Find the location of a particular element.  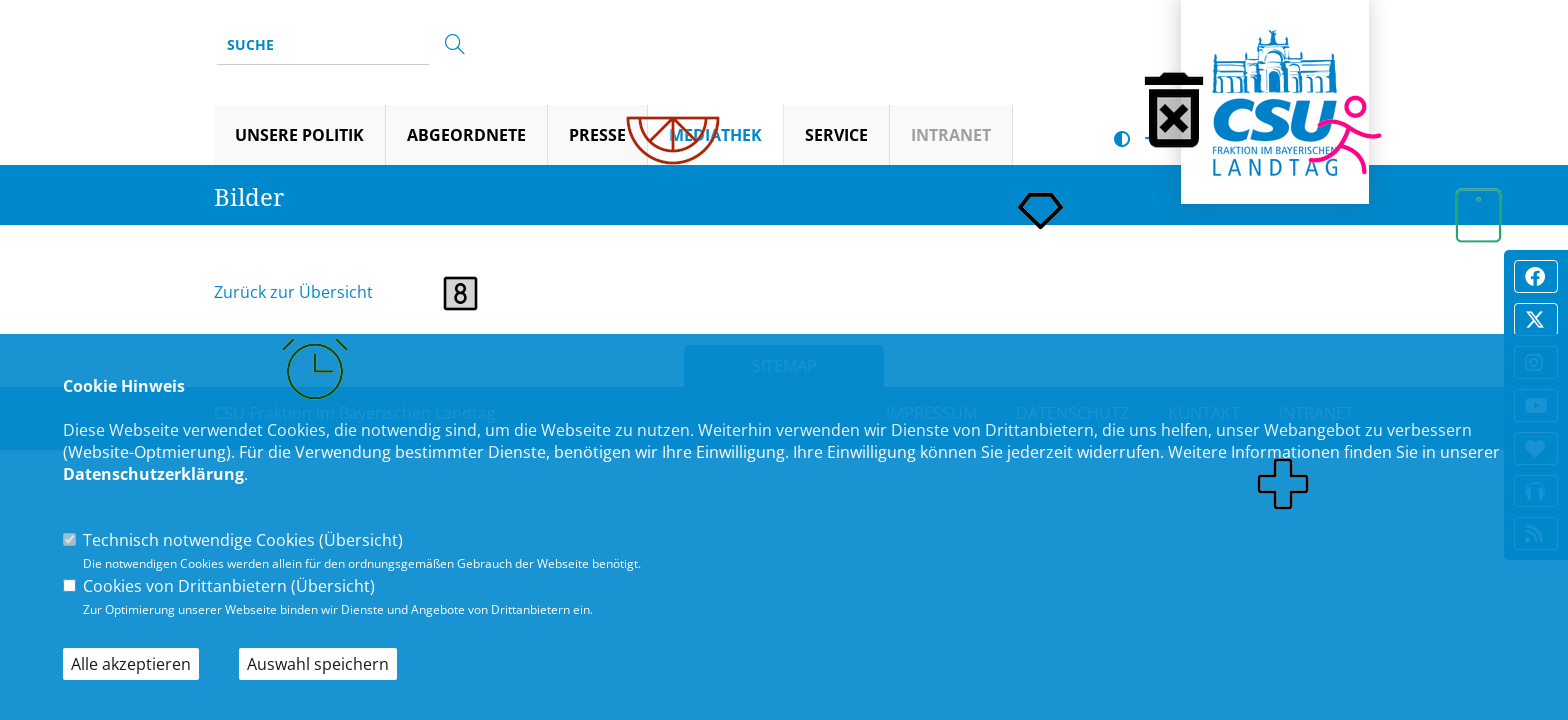

access tablet camera settings is located at coordinates (1478, 215).